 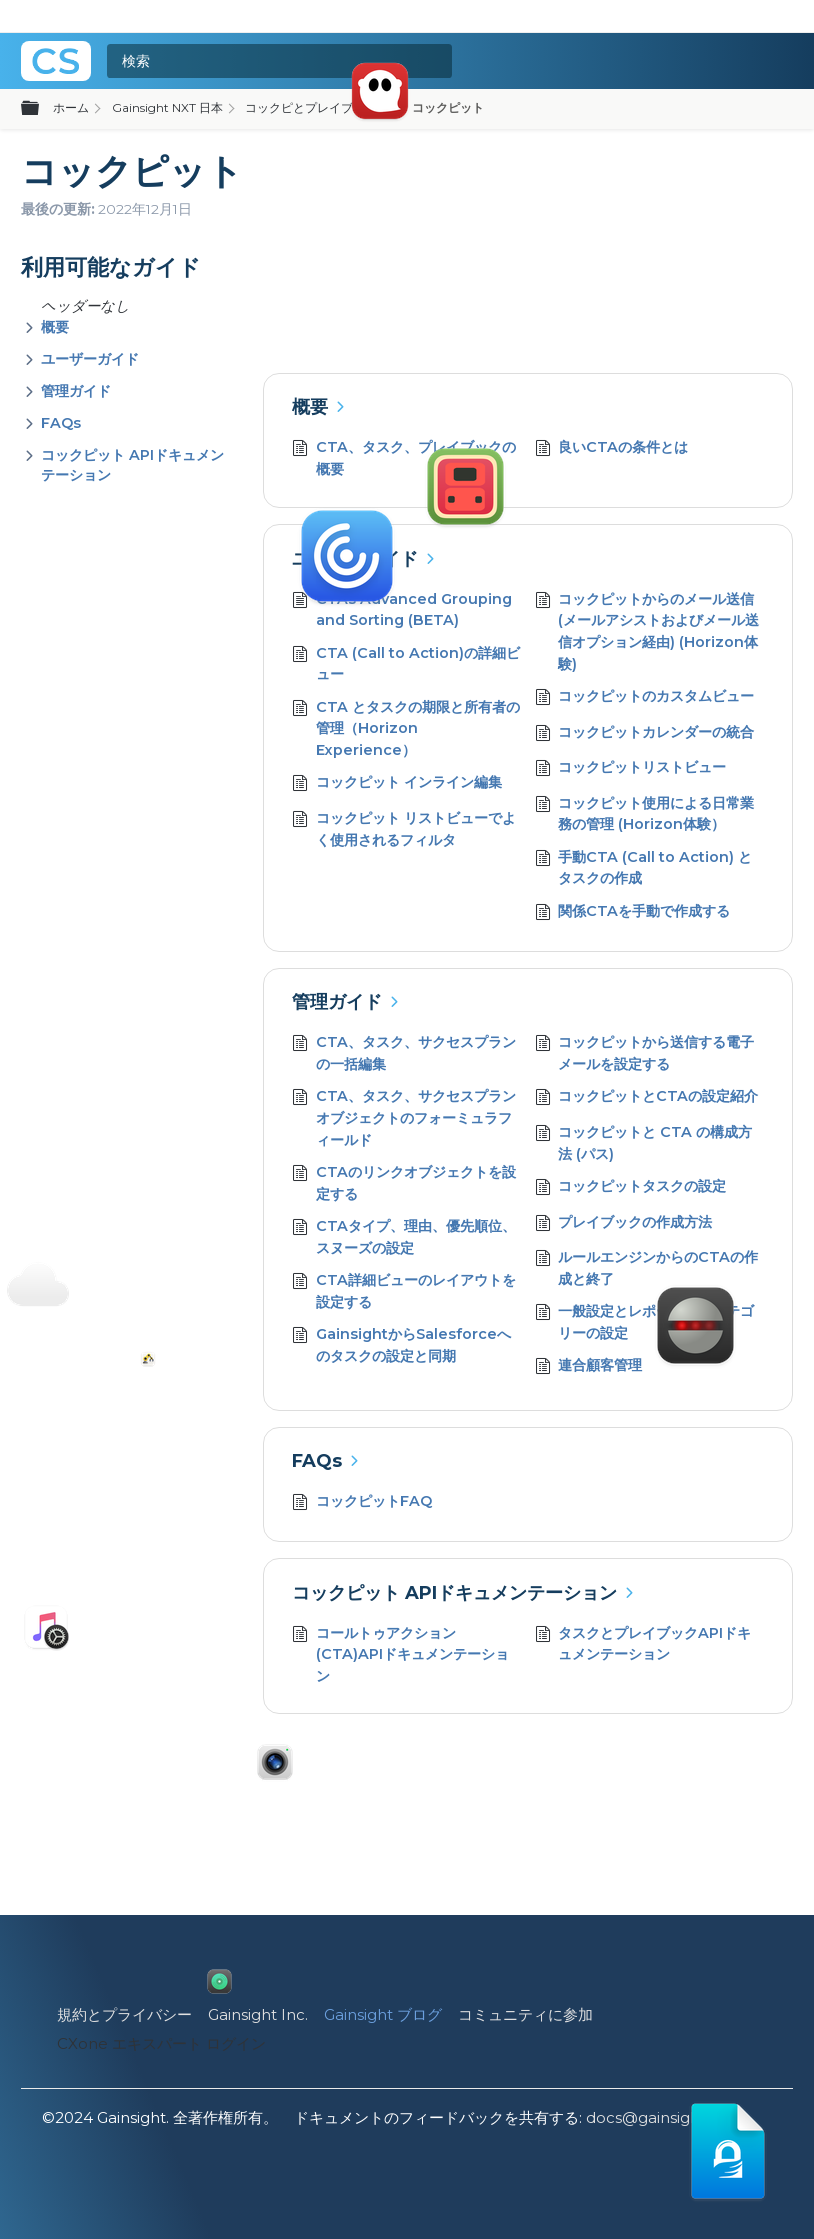 What do you see at coordinates (347, 556) in the screenshot?
I see `open the receiver app` at bounding box center [347, 556].